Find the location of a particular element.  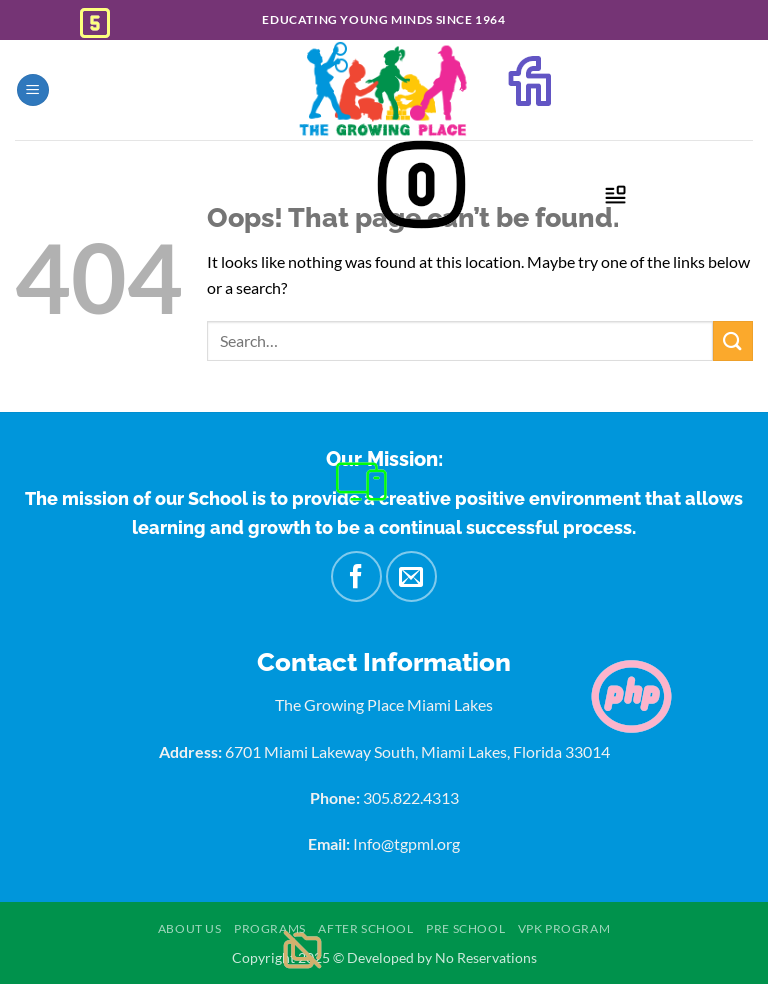

align element to the right of text is located at coordinates (615, 194).